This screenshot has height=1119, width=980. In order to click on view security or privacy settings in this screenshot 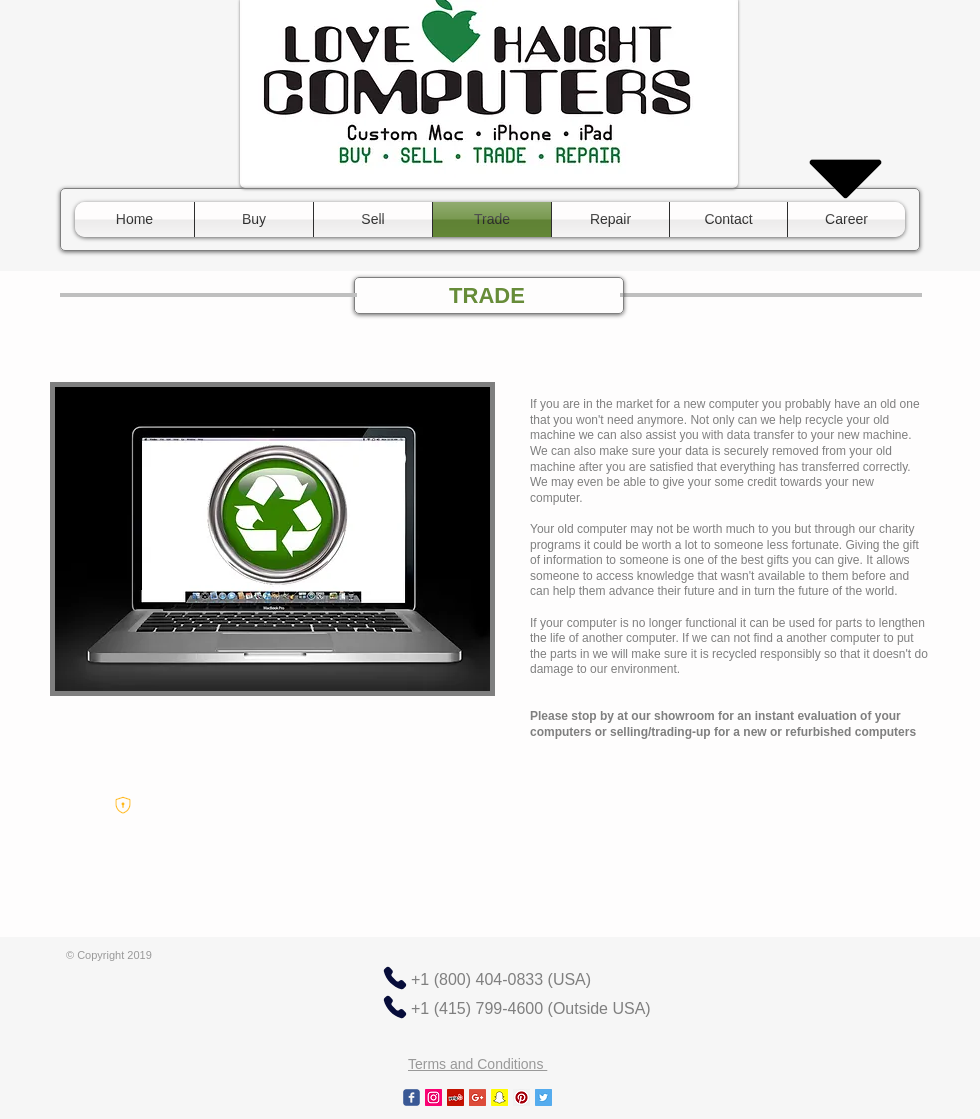, I will do `click(123, 805)`.